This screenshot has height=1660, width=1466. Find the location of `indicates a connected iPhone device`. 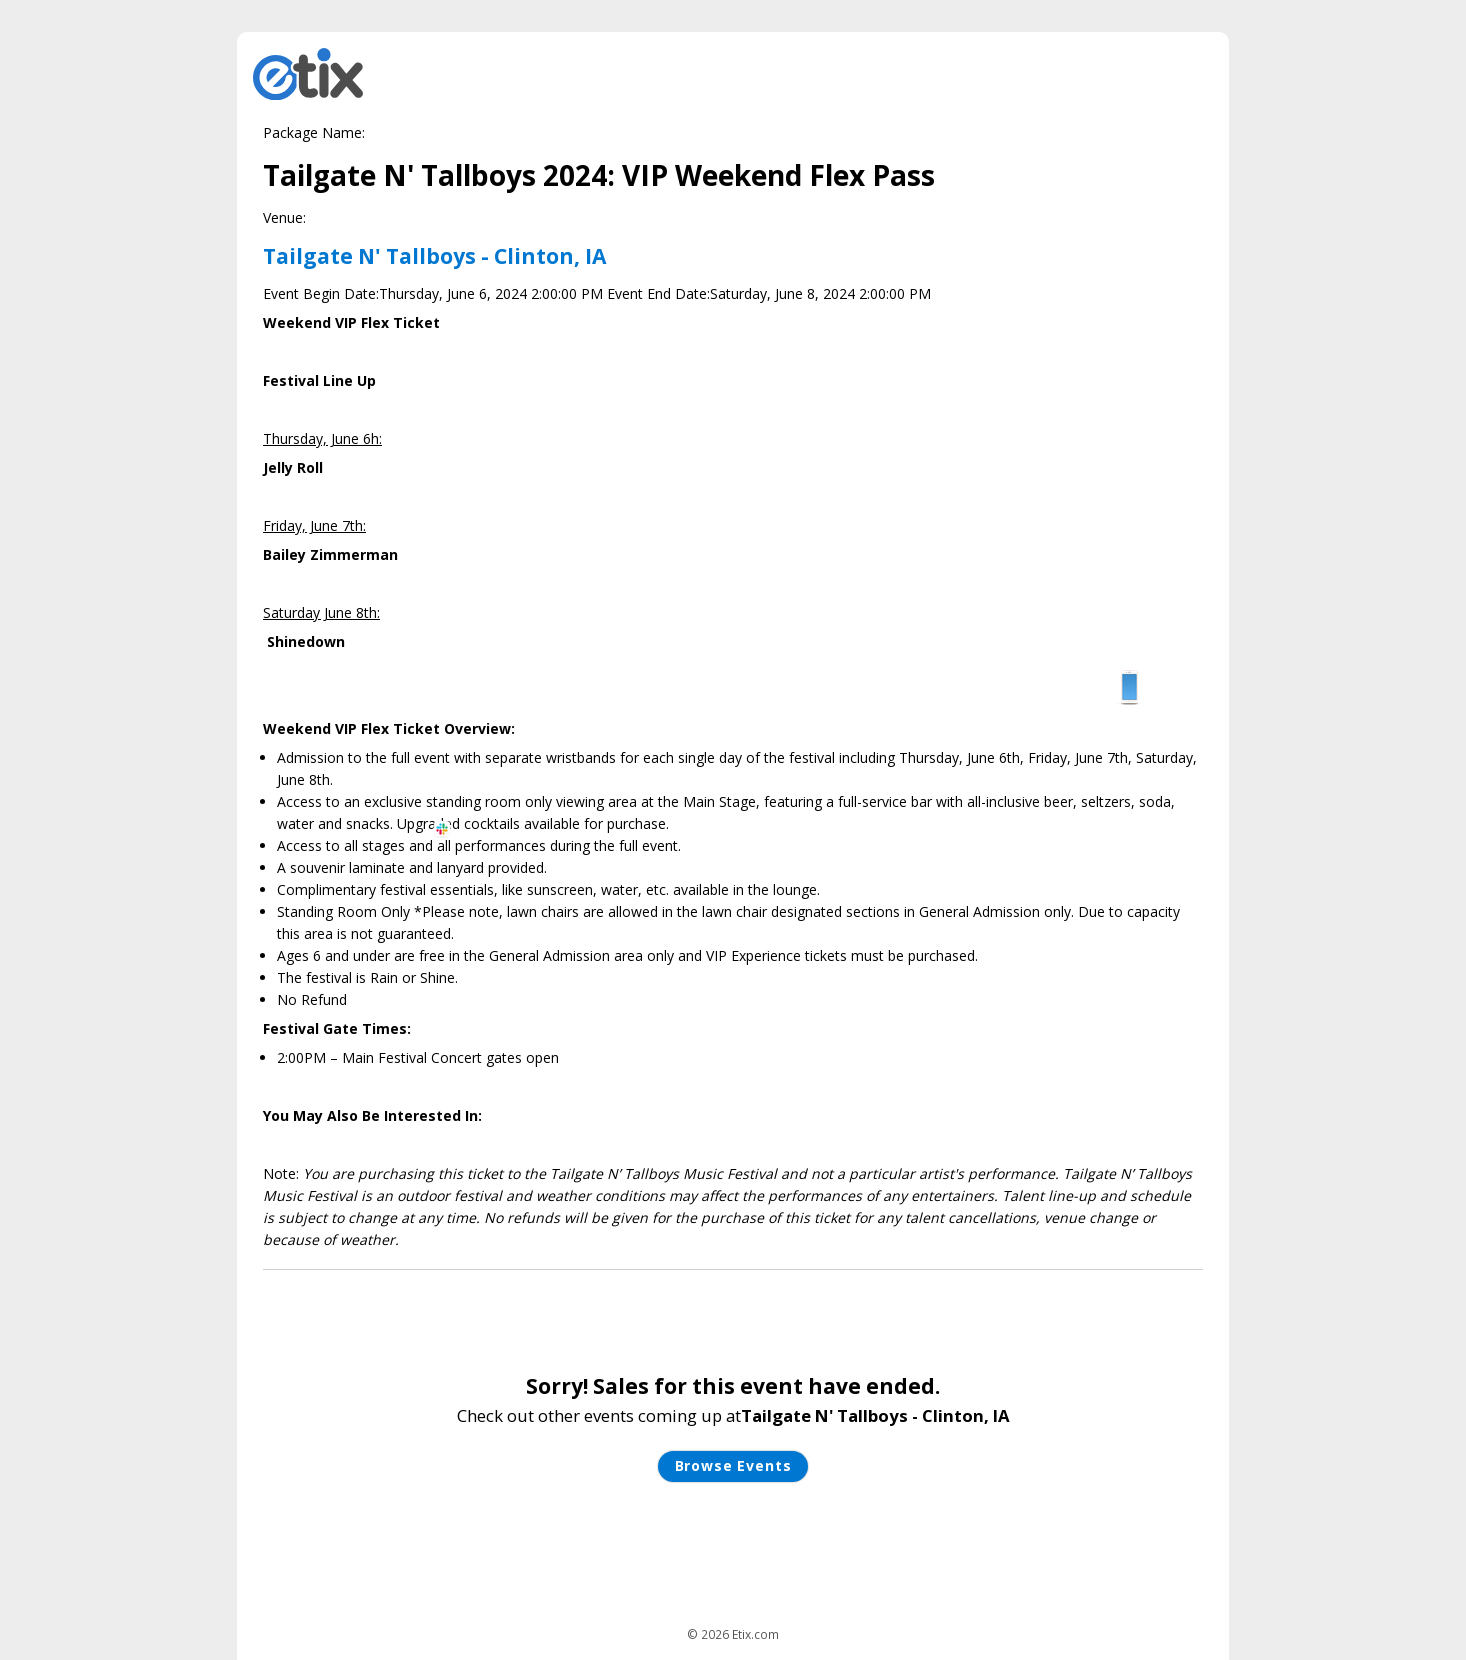

indicates a connected iPhone device is located at coordinates (1129, 687).